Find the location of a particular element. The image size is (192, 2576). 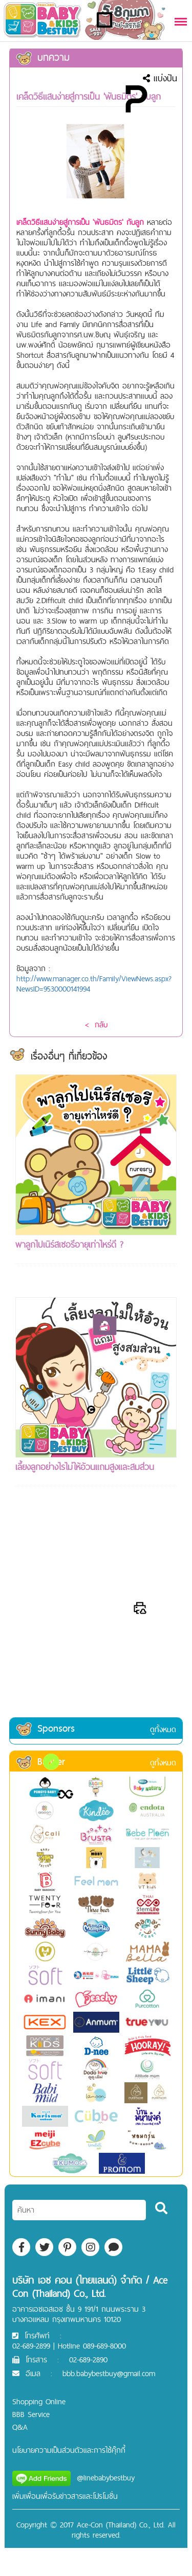

stop media playback is located at coordinates (104, 20).